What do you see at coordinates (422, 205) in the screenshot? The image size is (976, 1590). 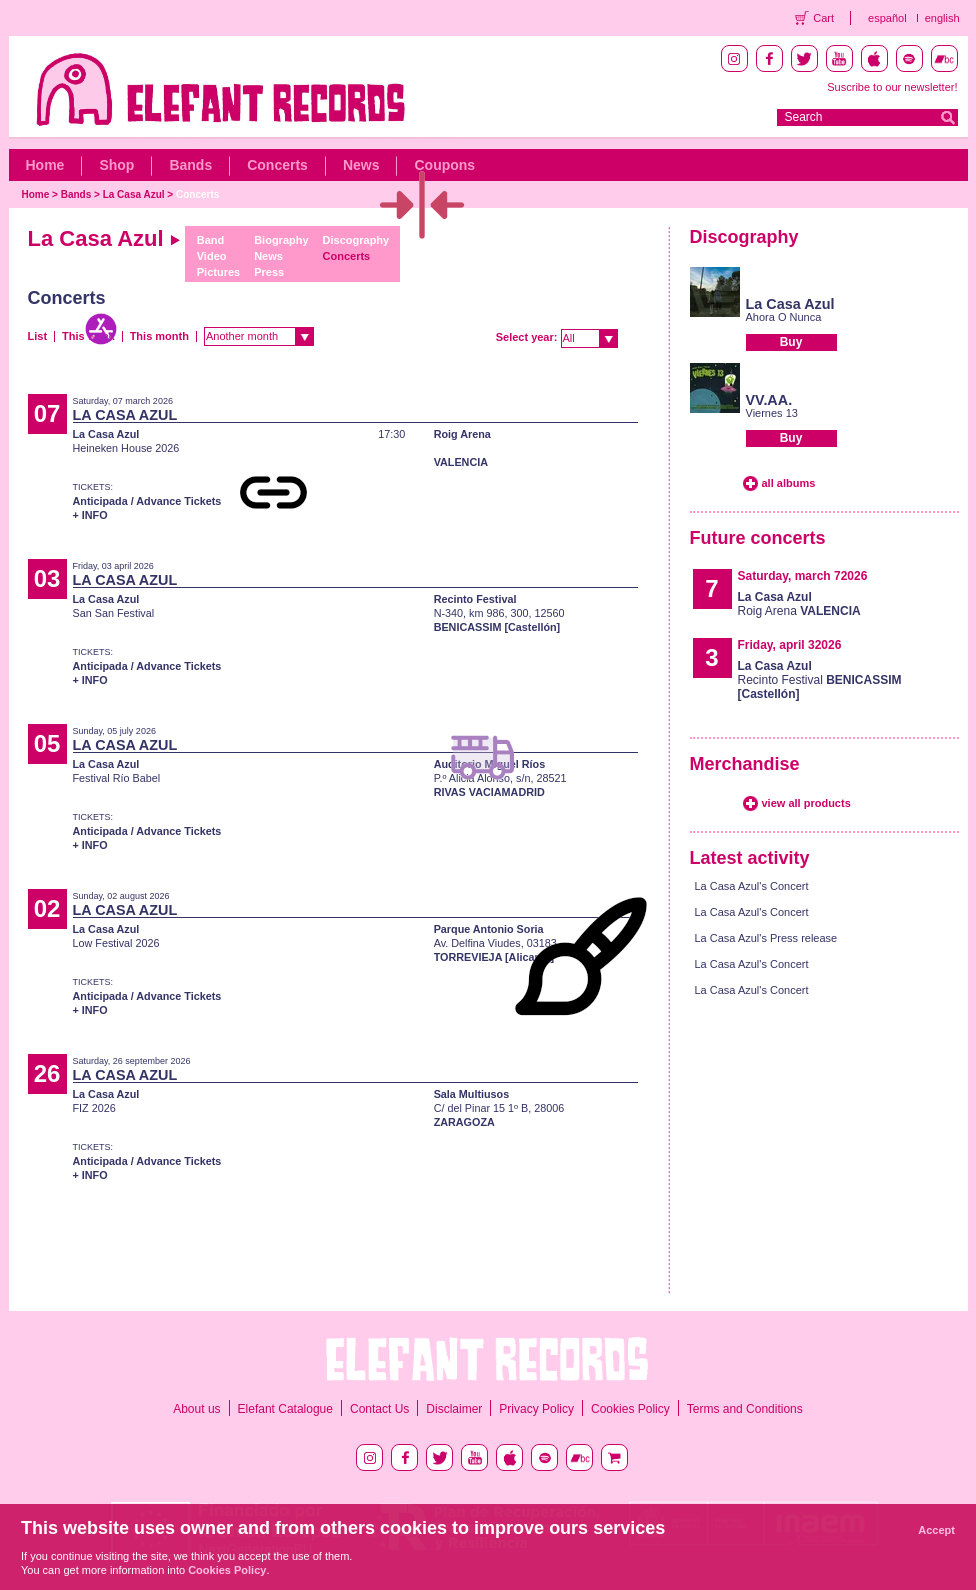 I see `collapse or minimize horizontal spacing` at bounding box center [422, 205].